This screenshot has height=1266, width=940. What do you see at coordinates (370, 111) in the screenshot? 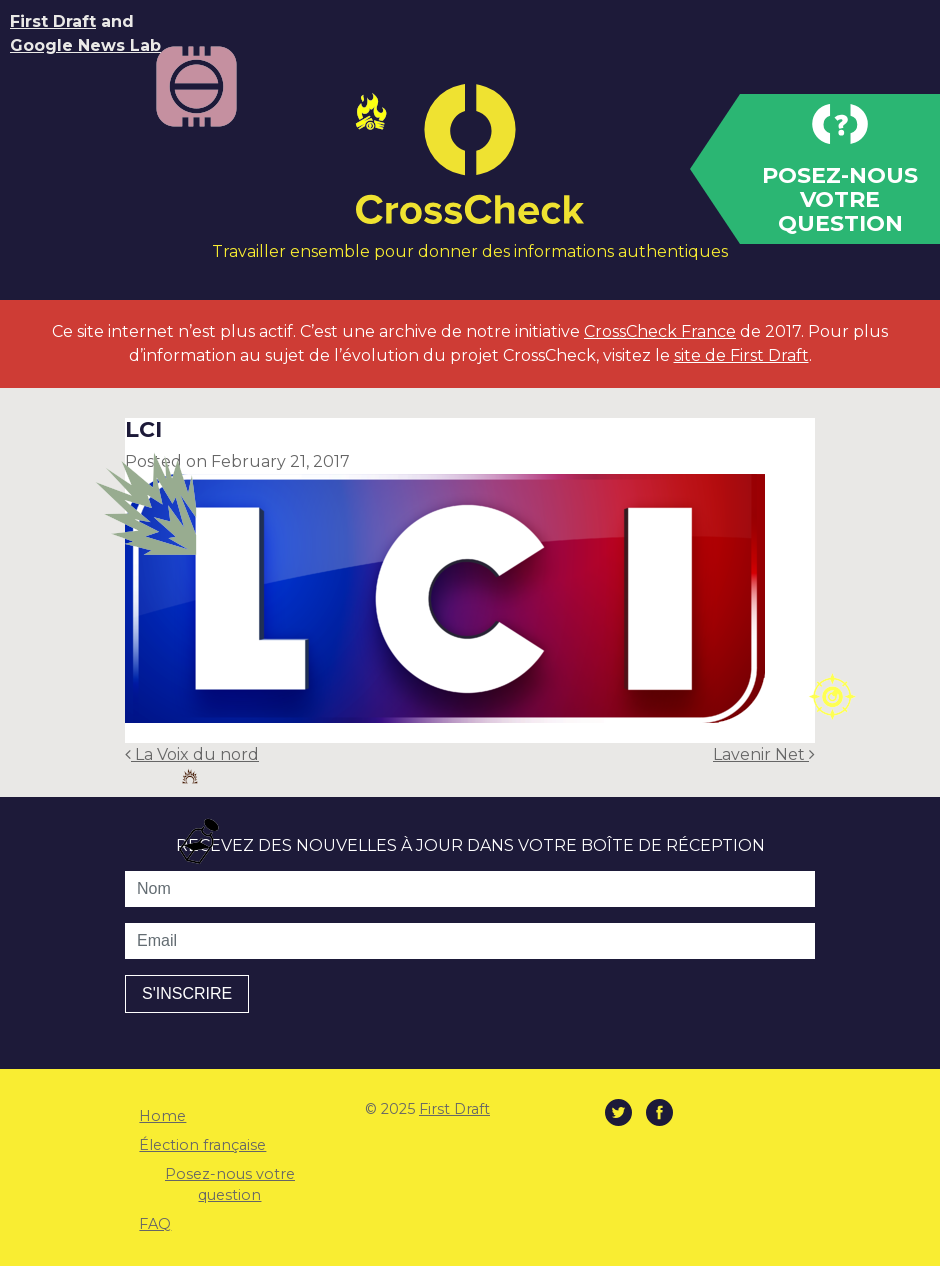
I see `access camping or outdoor activity features` at bounding box center [370, 111].